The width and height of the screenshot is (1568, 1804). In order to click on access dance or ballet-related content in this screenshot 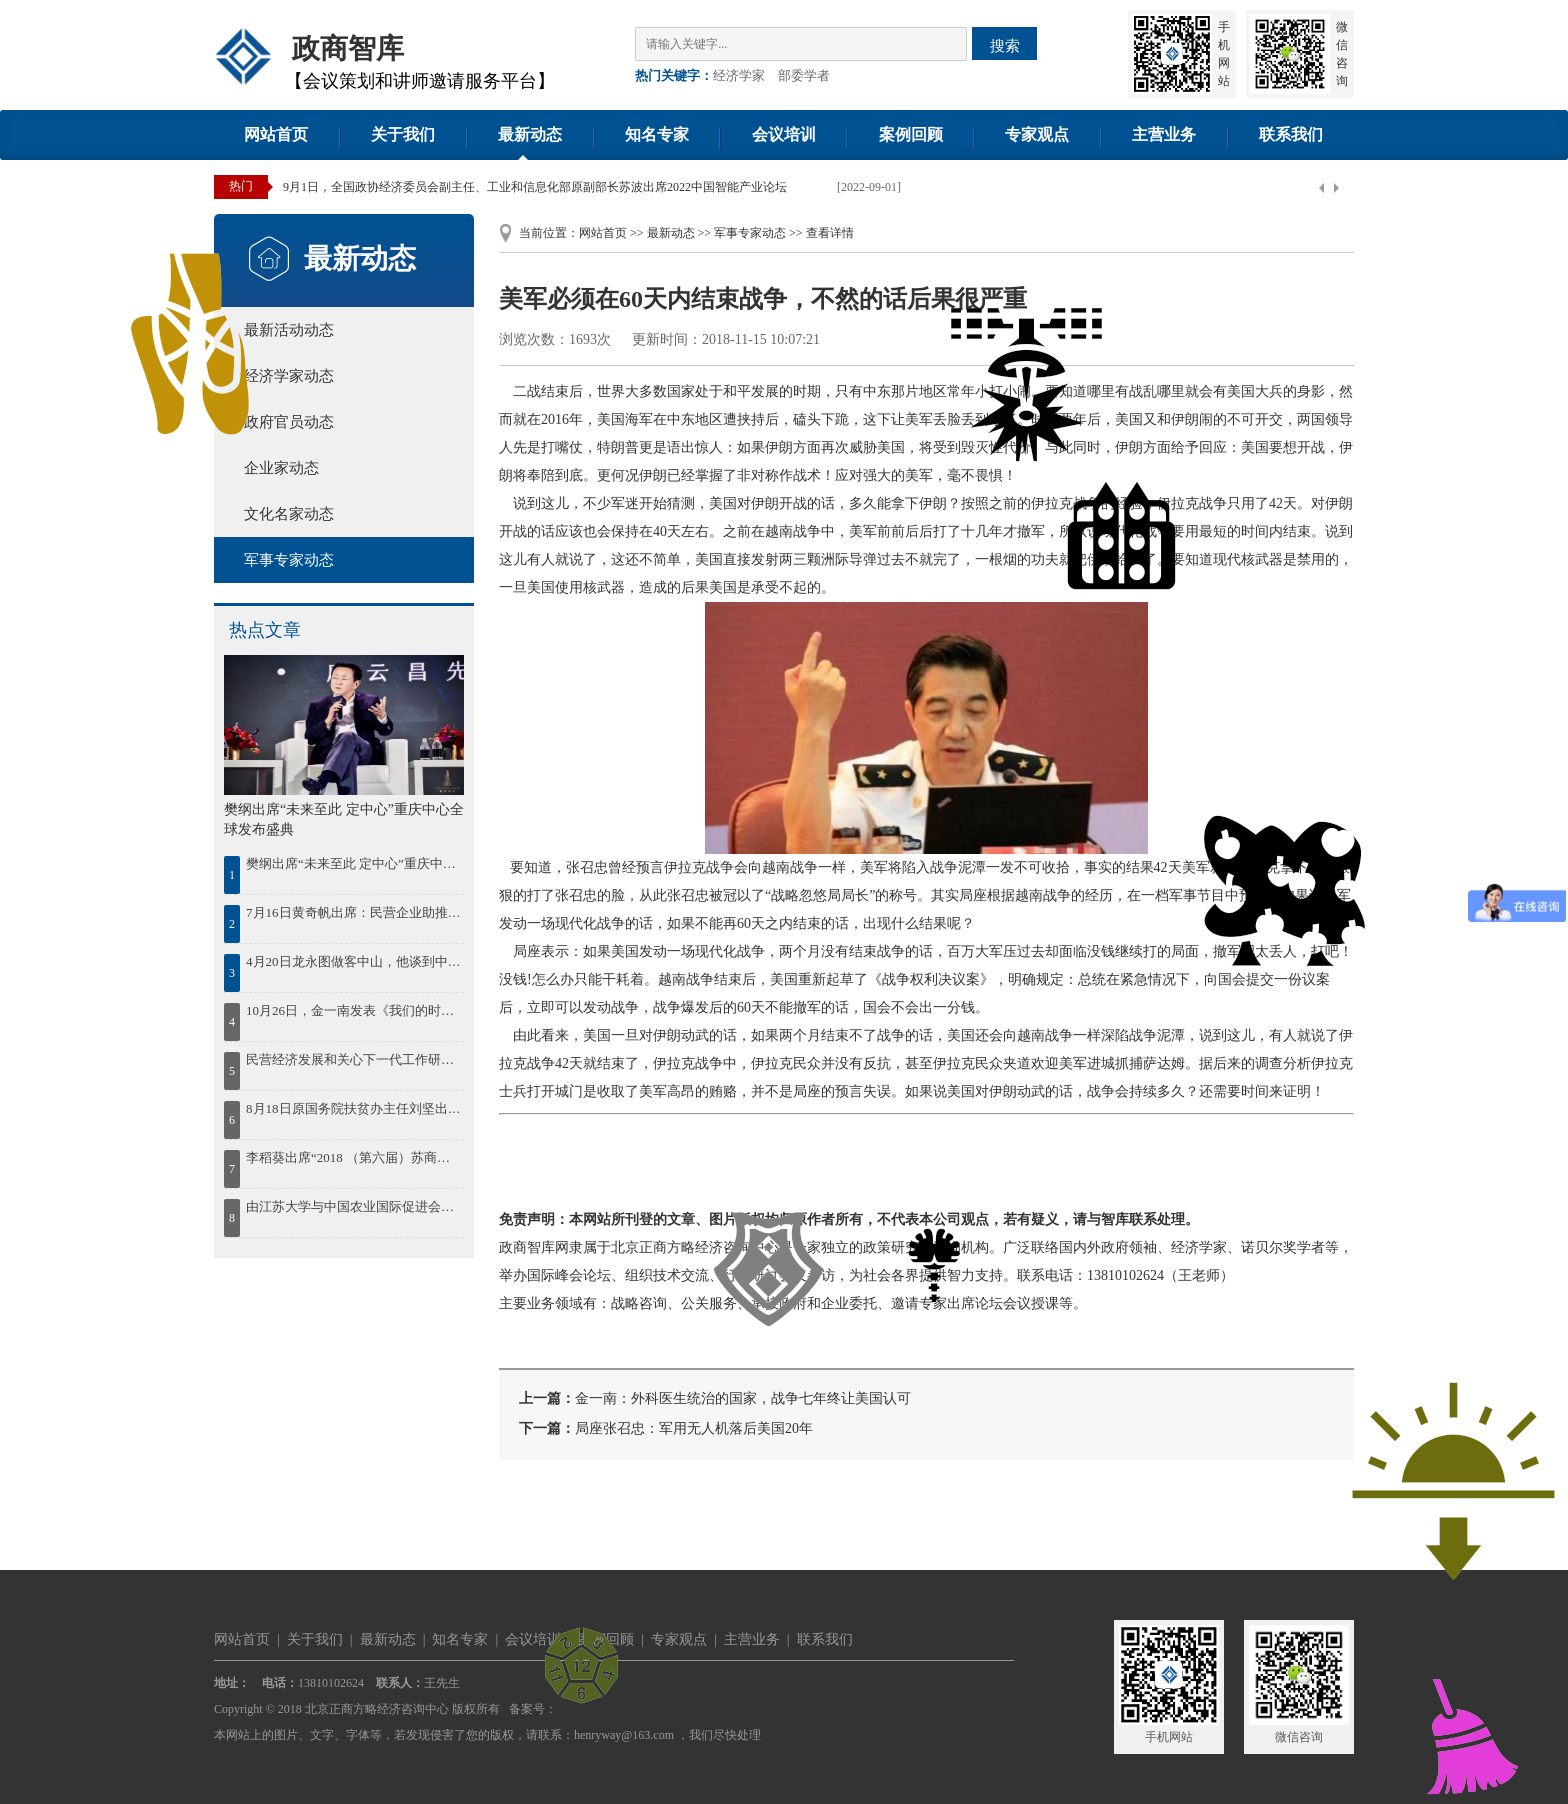, I will do `click(192, 345)`.